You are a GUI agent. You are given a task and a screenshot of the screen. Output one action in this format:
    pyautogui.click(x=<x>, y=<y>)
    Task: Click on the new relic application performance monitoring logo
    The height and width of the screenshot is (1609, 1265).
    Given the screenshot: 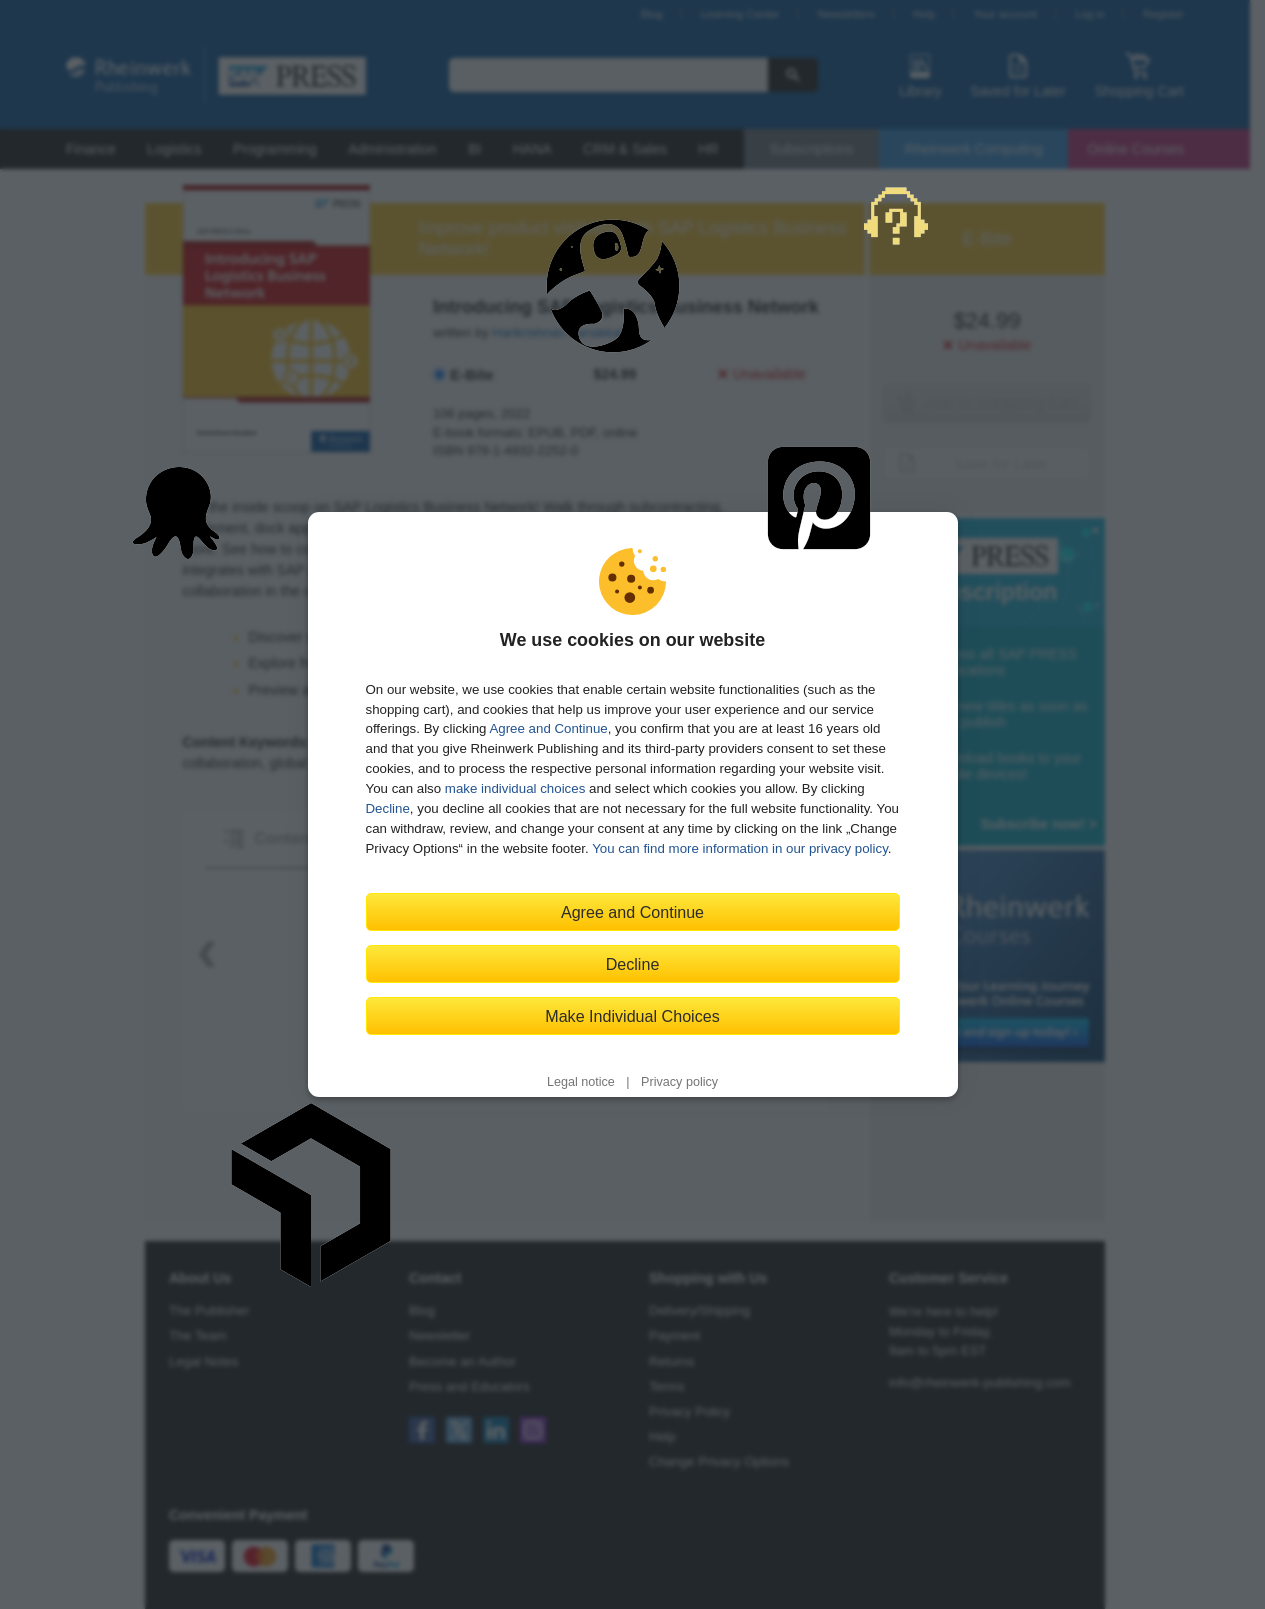 What is the action you would take?
    pyautogui.click(x=311, y=1195)
    